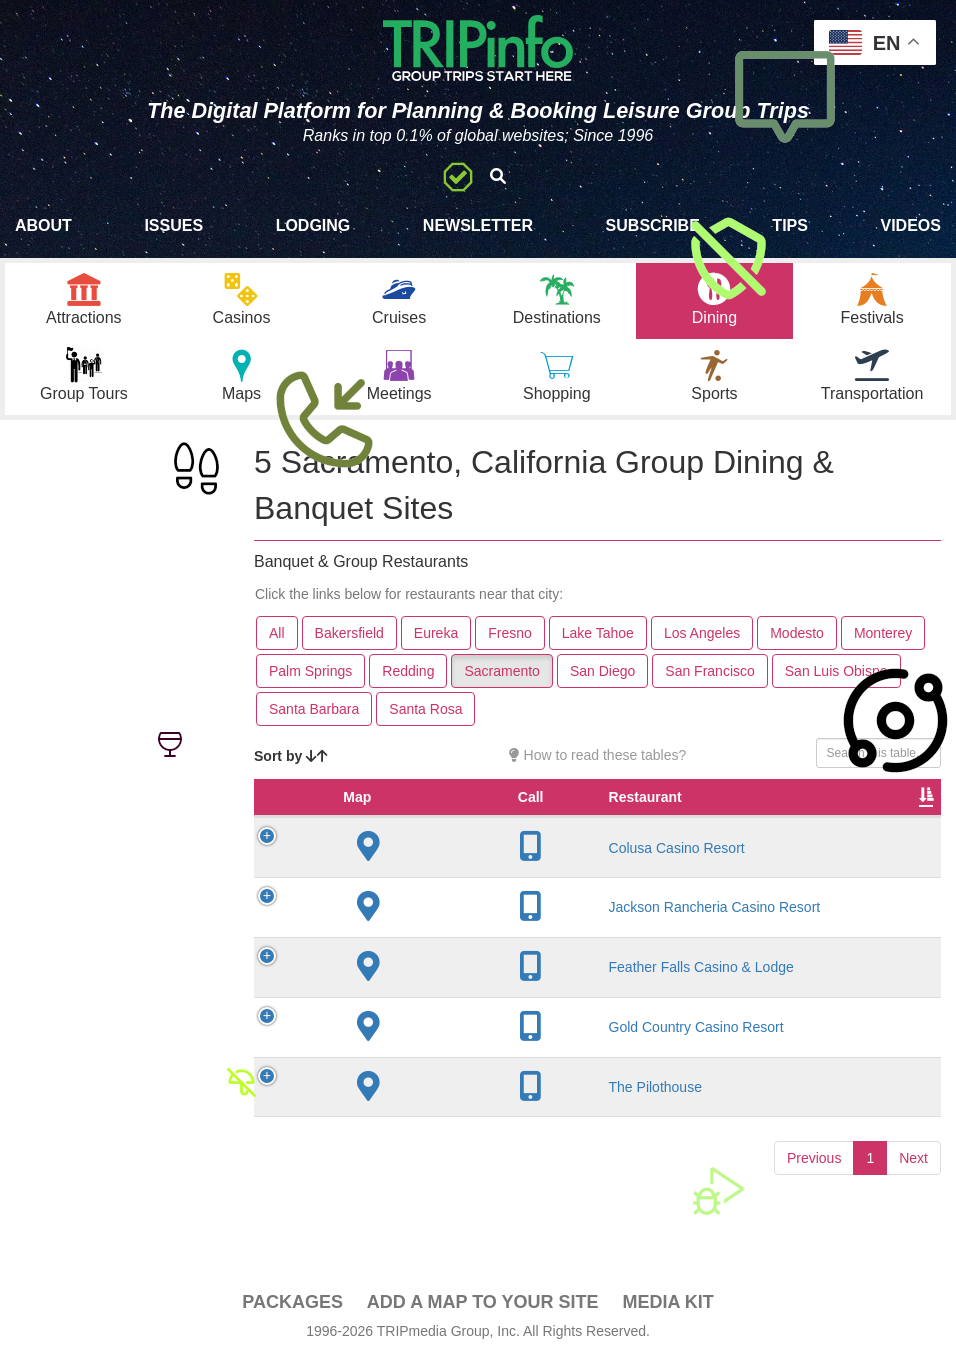 This screenshot has height=1370, width=956. Describe the element at coordinates (895, 720) in the screenshot. I see `view orbital or satellite tracking` at that location.